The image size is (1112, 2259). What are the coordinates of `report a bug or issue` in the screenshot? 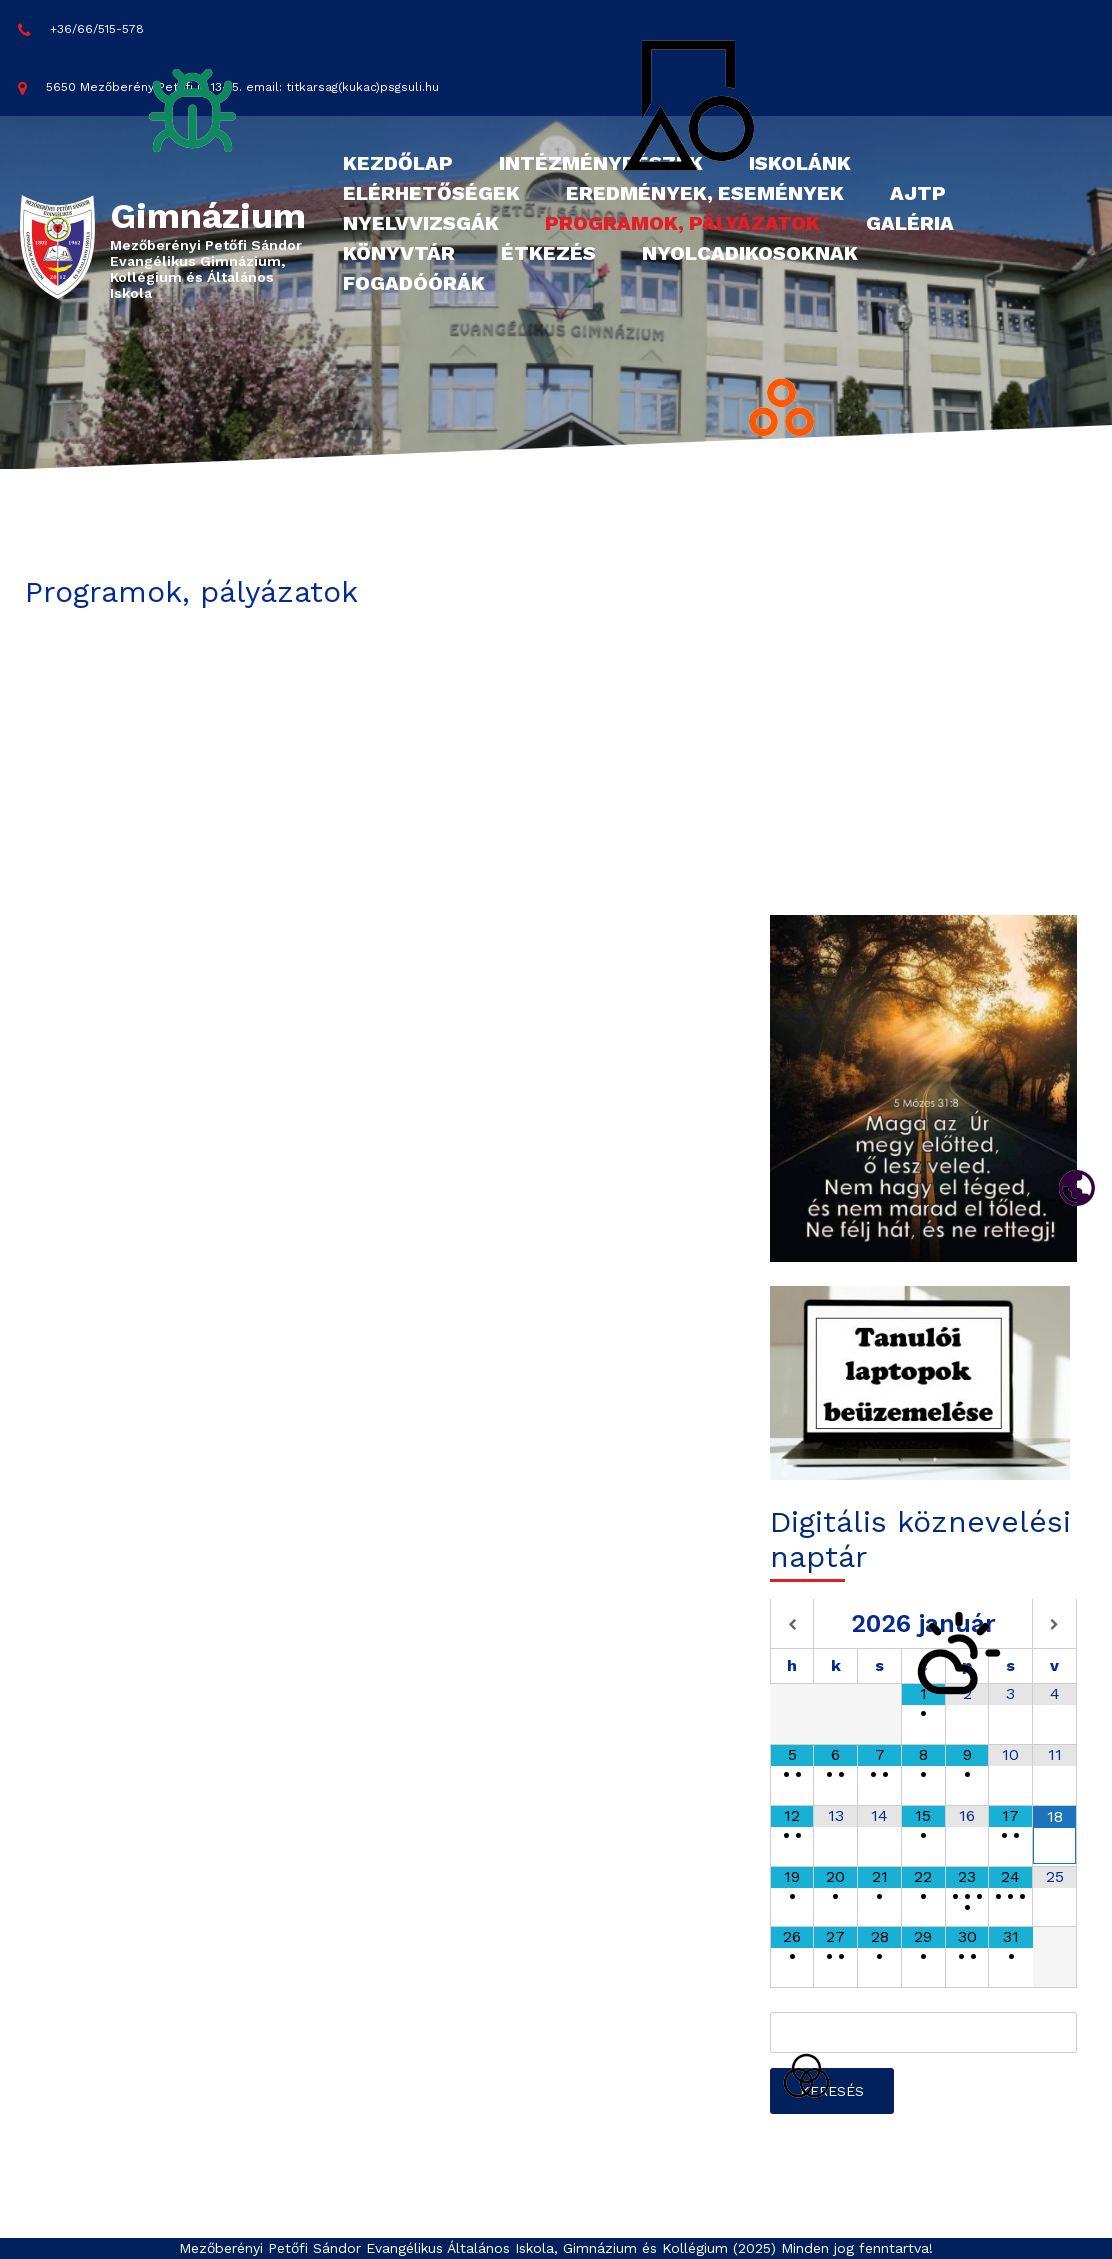 It's located at (192, 112).